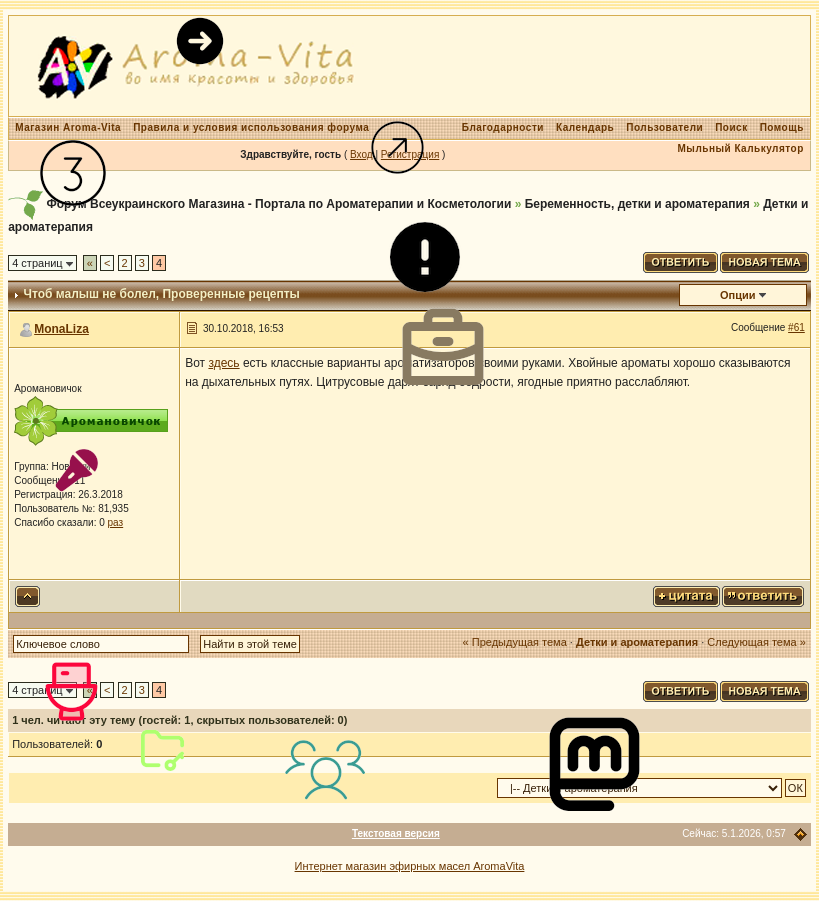 The image size is (819, 901). I want to click on indicates an error or problem has occurred, so click(425, 257).